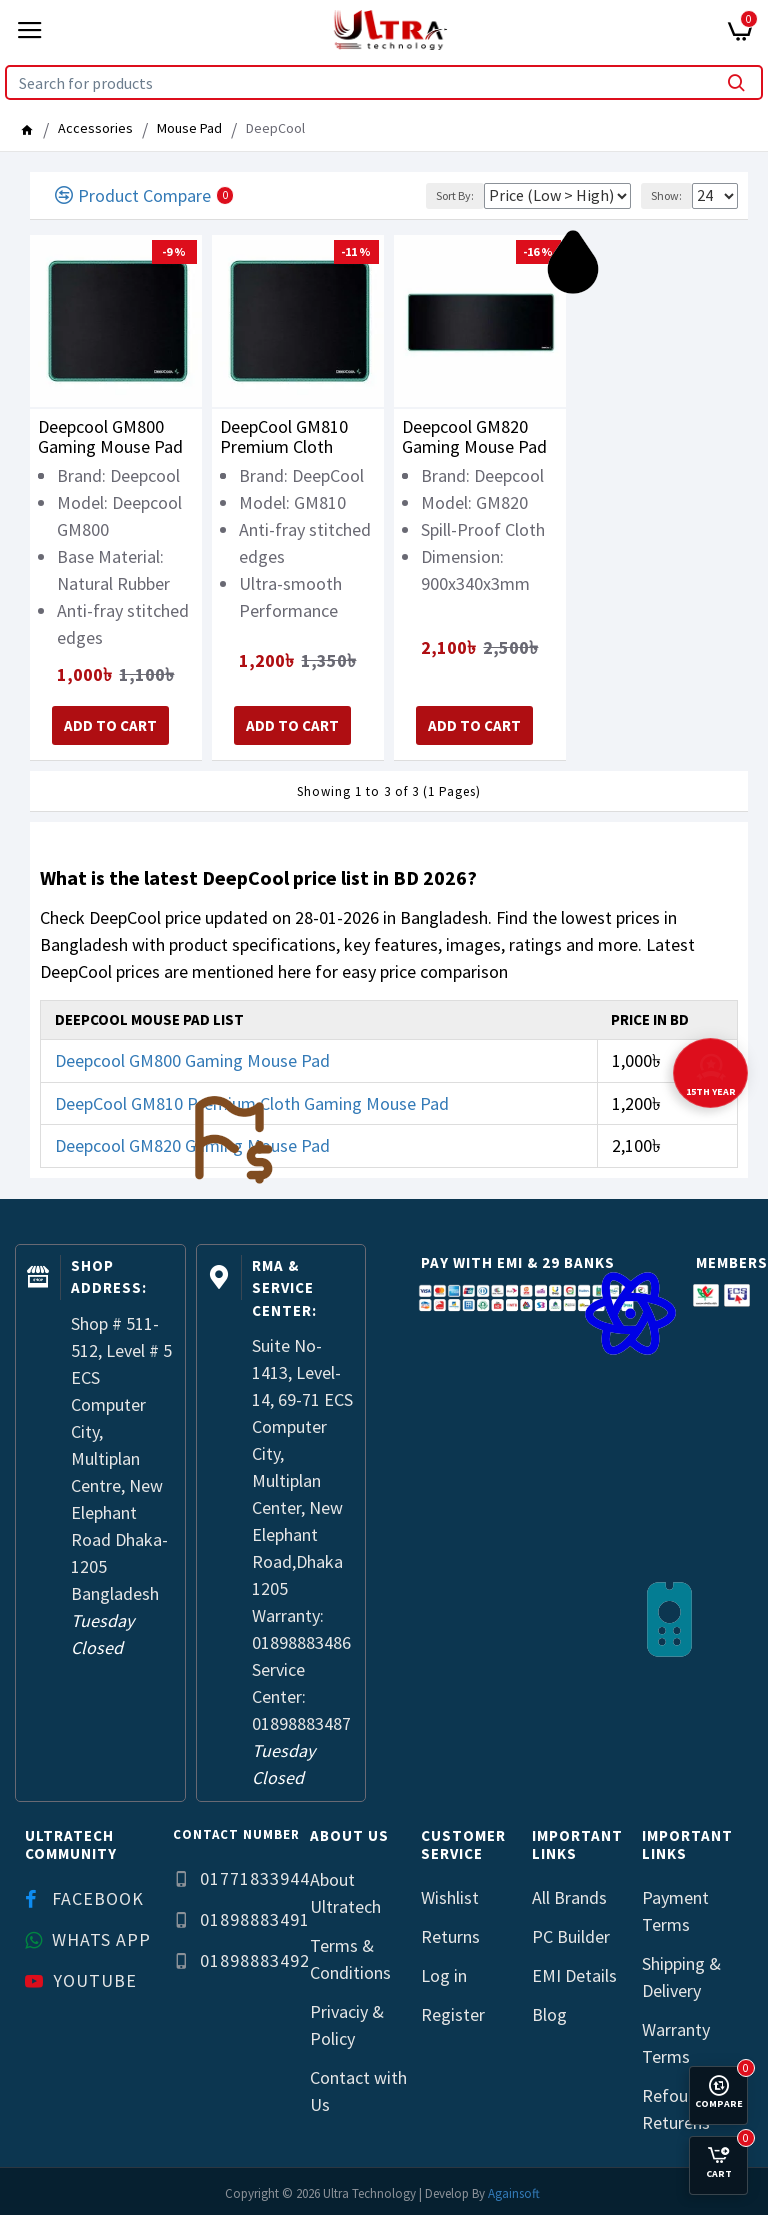 This screenshot has width=768, height=2215. Describe the element at coordinates (229, 1136) in the screenshot. I see `flag a financial transaction or payment` at that location.